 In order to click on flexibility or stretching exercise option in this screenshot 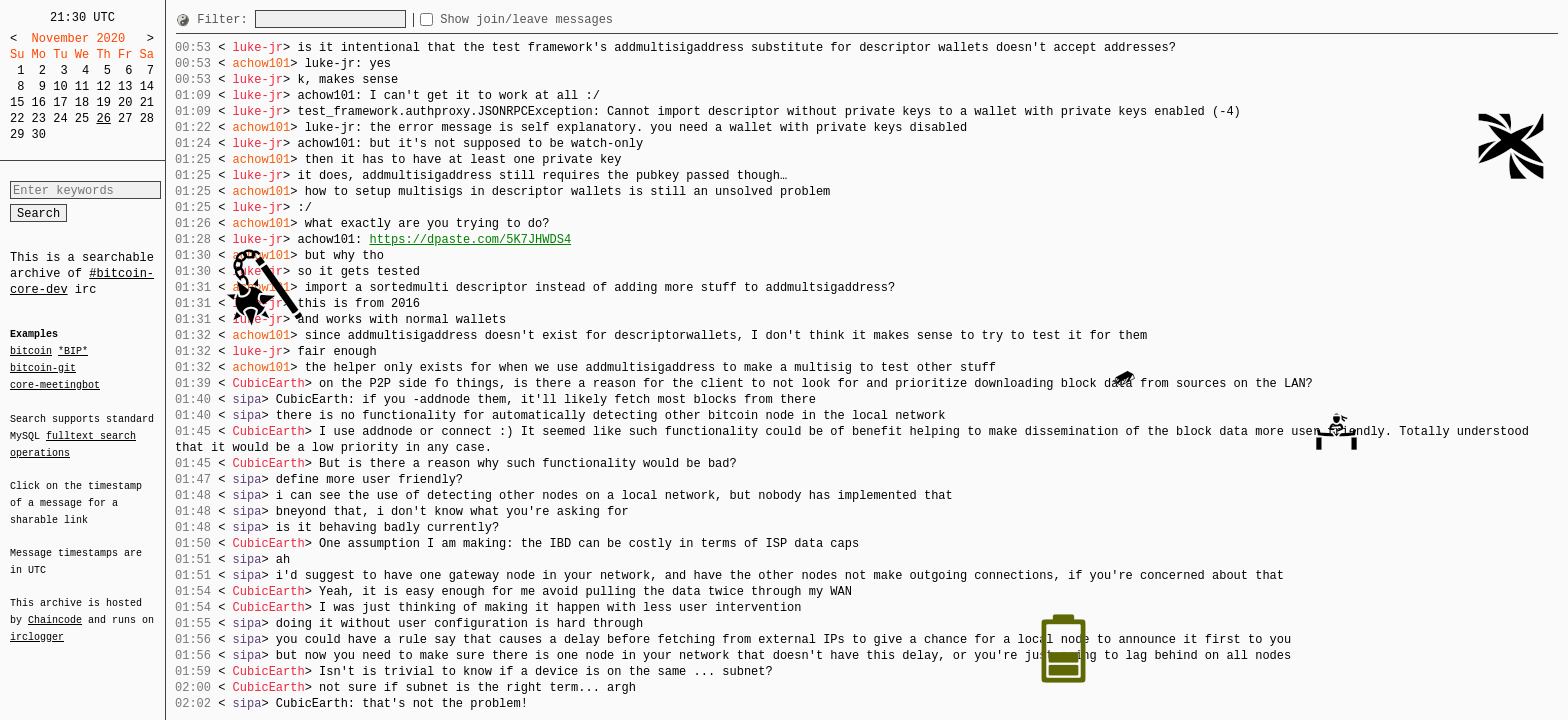, I will do `click(1336, 429)`.